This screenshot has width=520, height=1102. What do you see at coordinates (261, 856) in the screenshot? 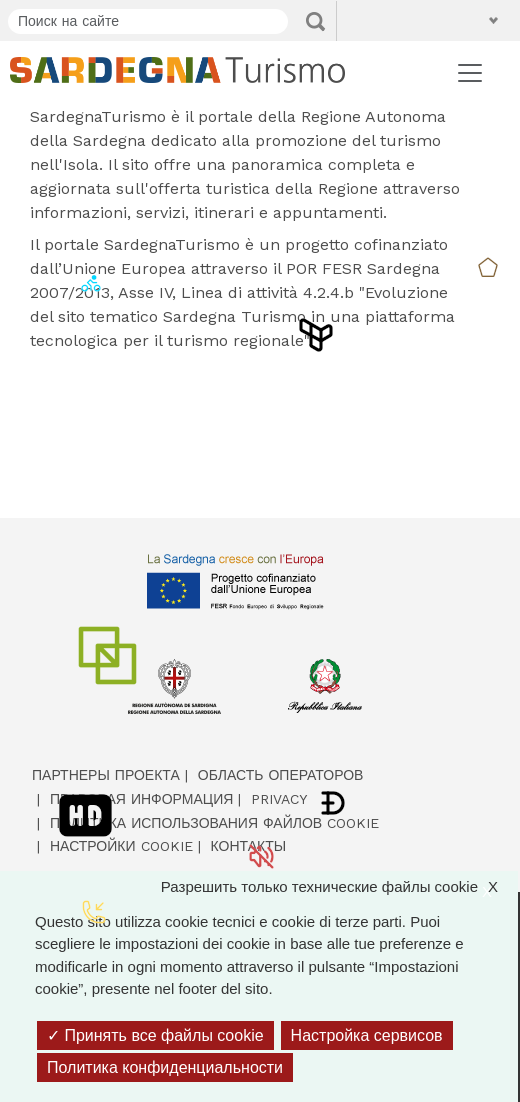
I see `mute audio` at bounding box center [261, 856].